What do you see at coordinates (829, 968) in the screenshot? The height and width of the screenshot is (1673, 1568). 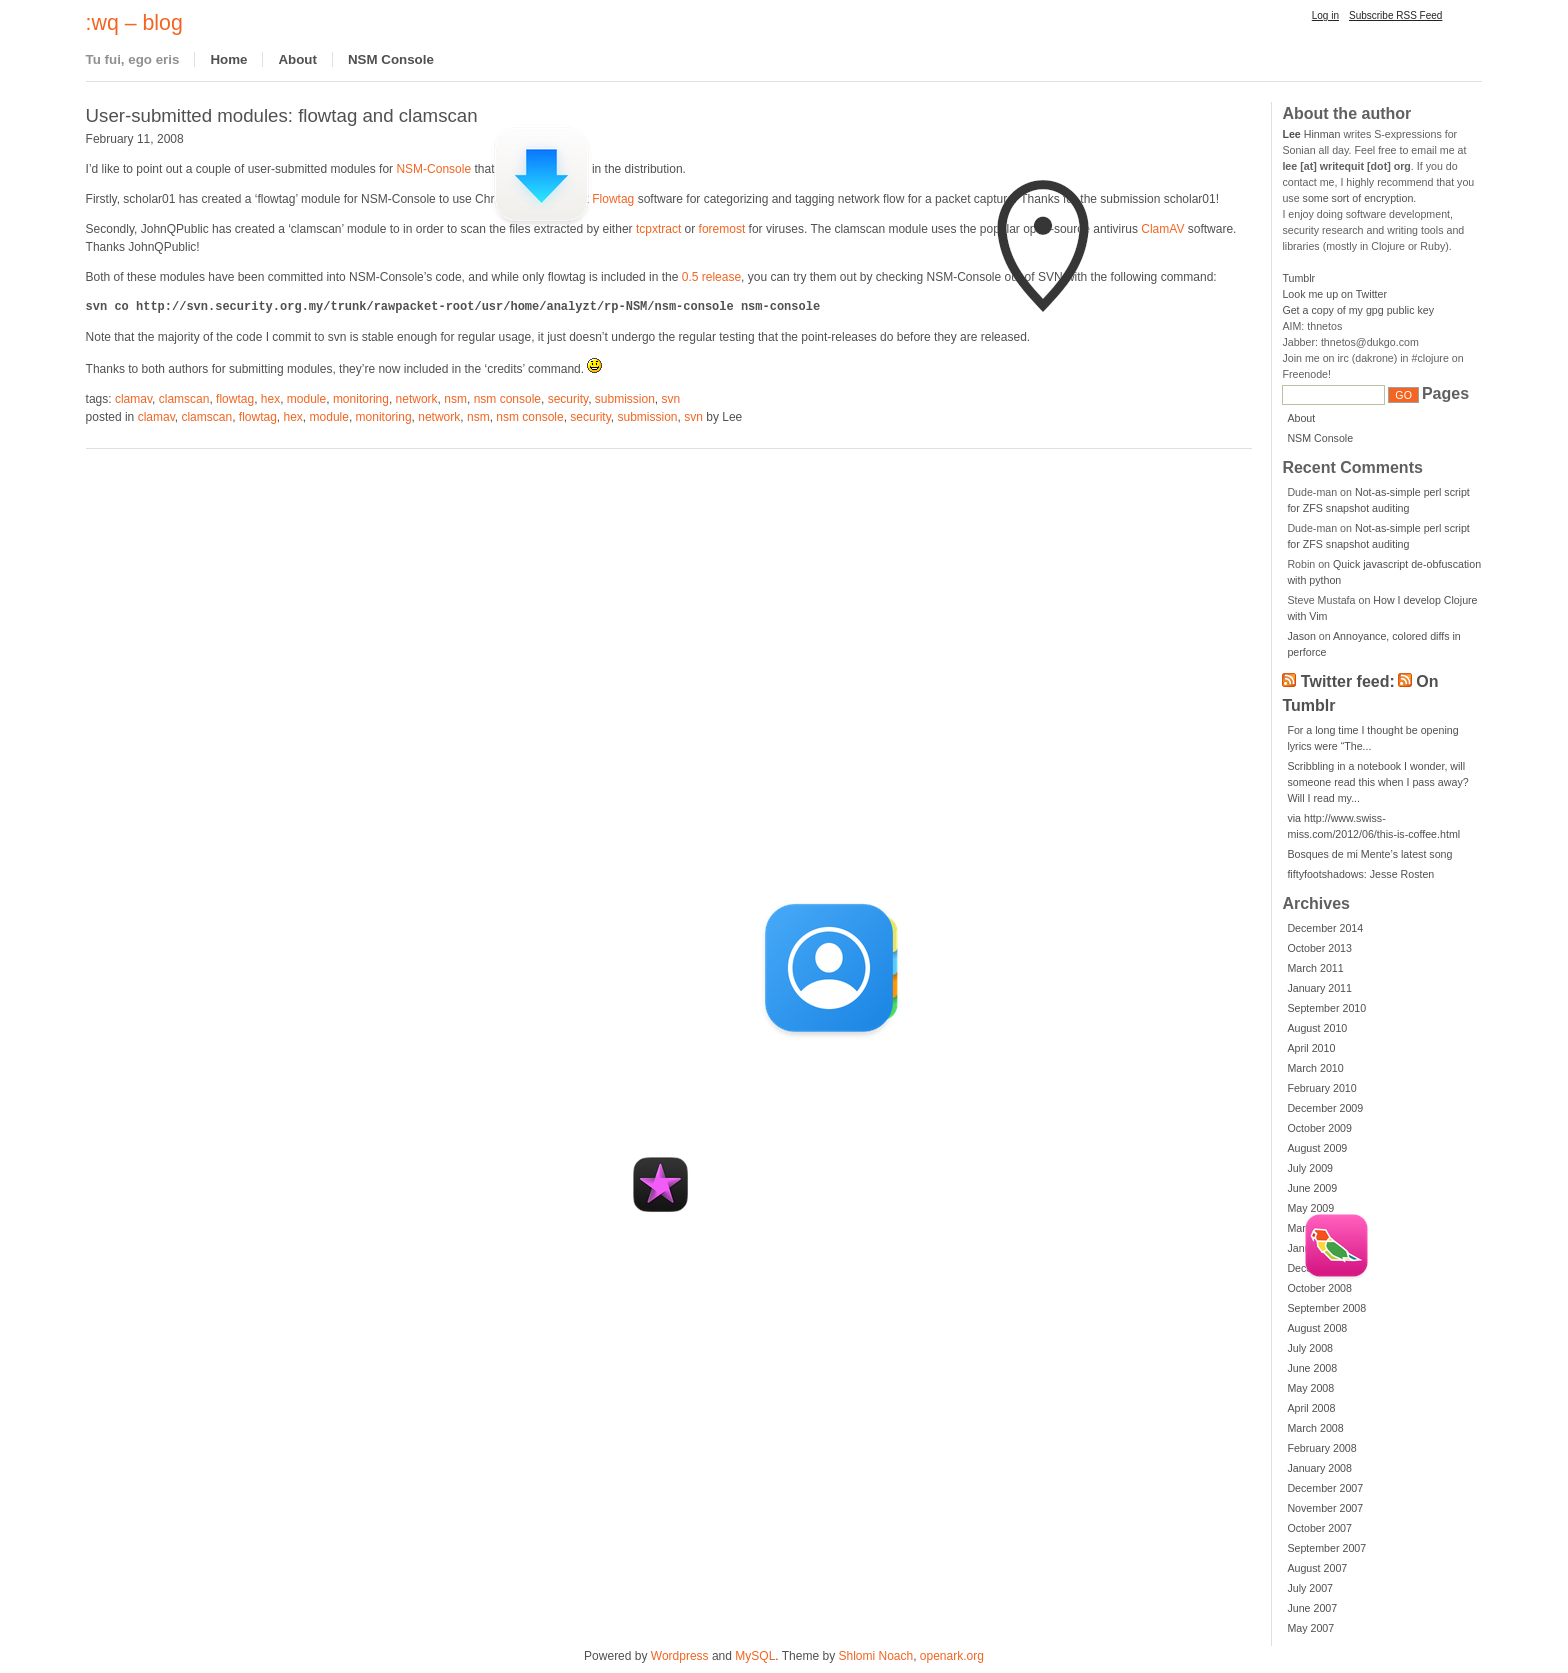 I see `open the communicator app` at bounding box center [829, 968].